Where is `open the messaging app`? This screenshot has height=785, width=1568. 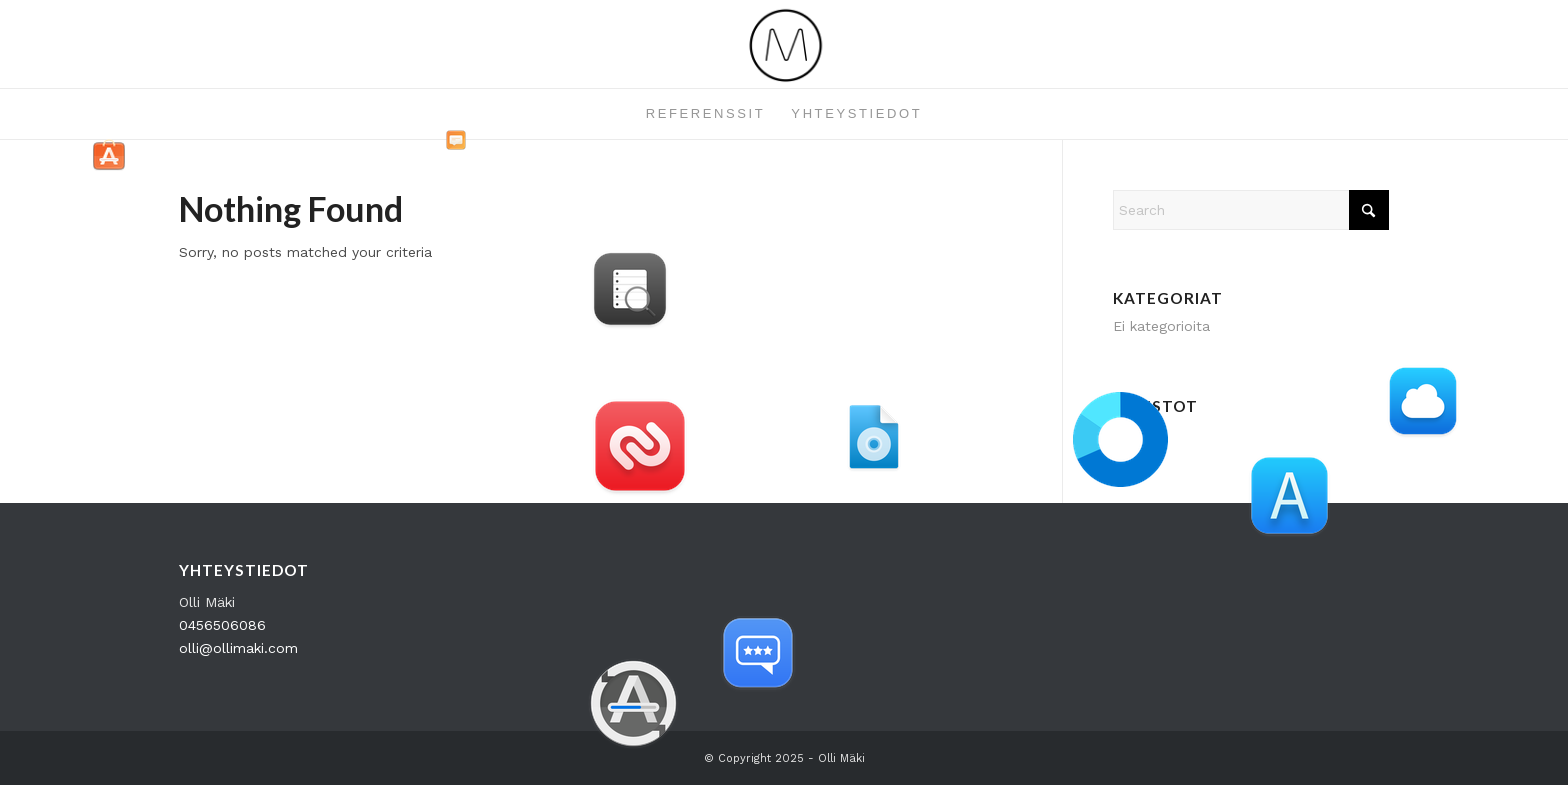
open the messaging app is located at coordinates (456, 140).